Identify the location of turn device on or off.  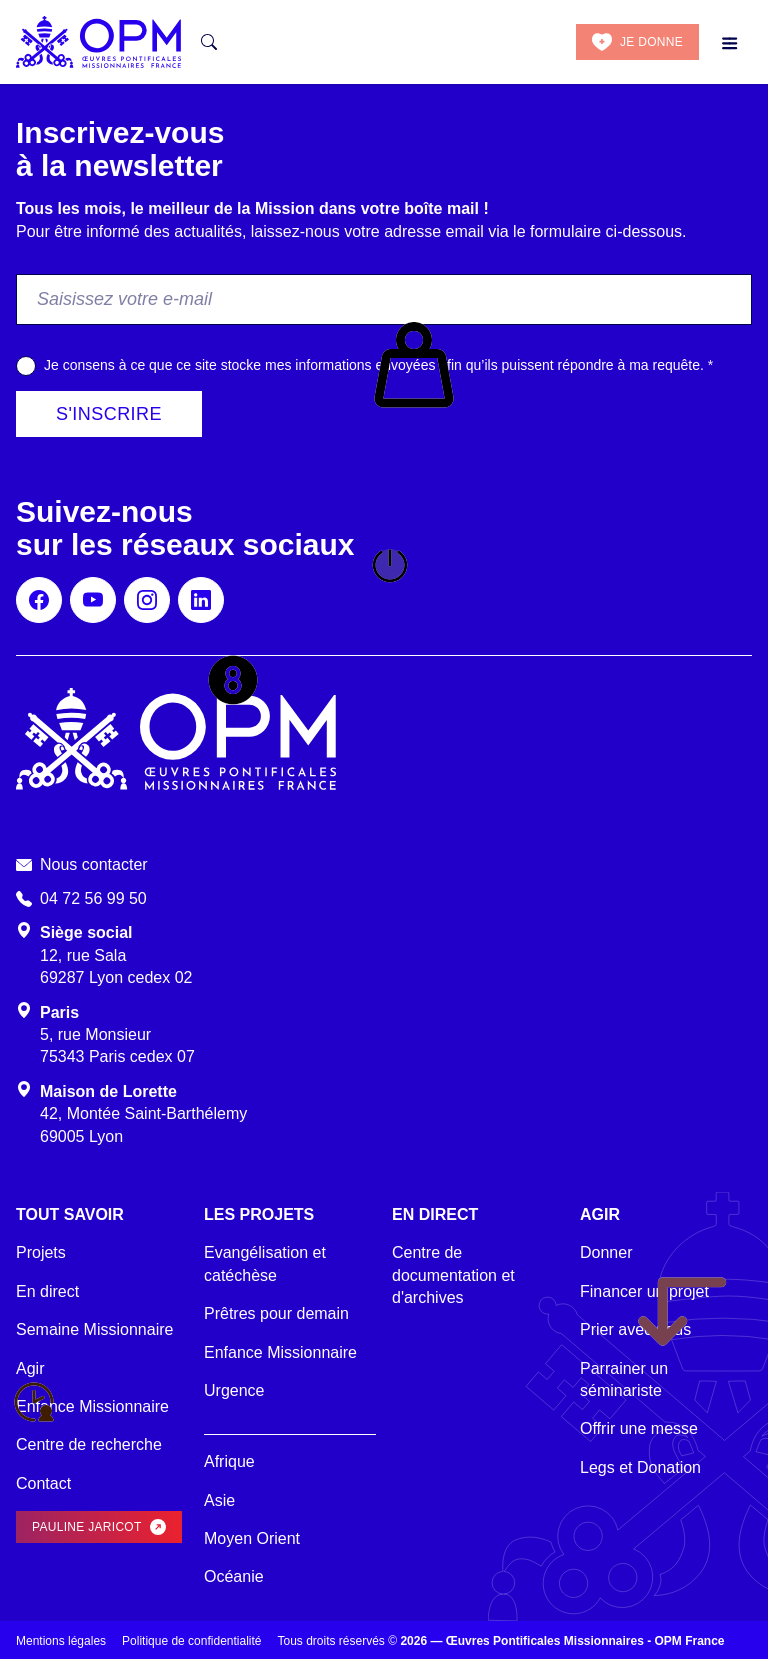
(390, 565).